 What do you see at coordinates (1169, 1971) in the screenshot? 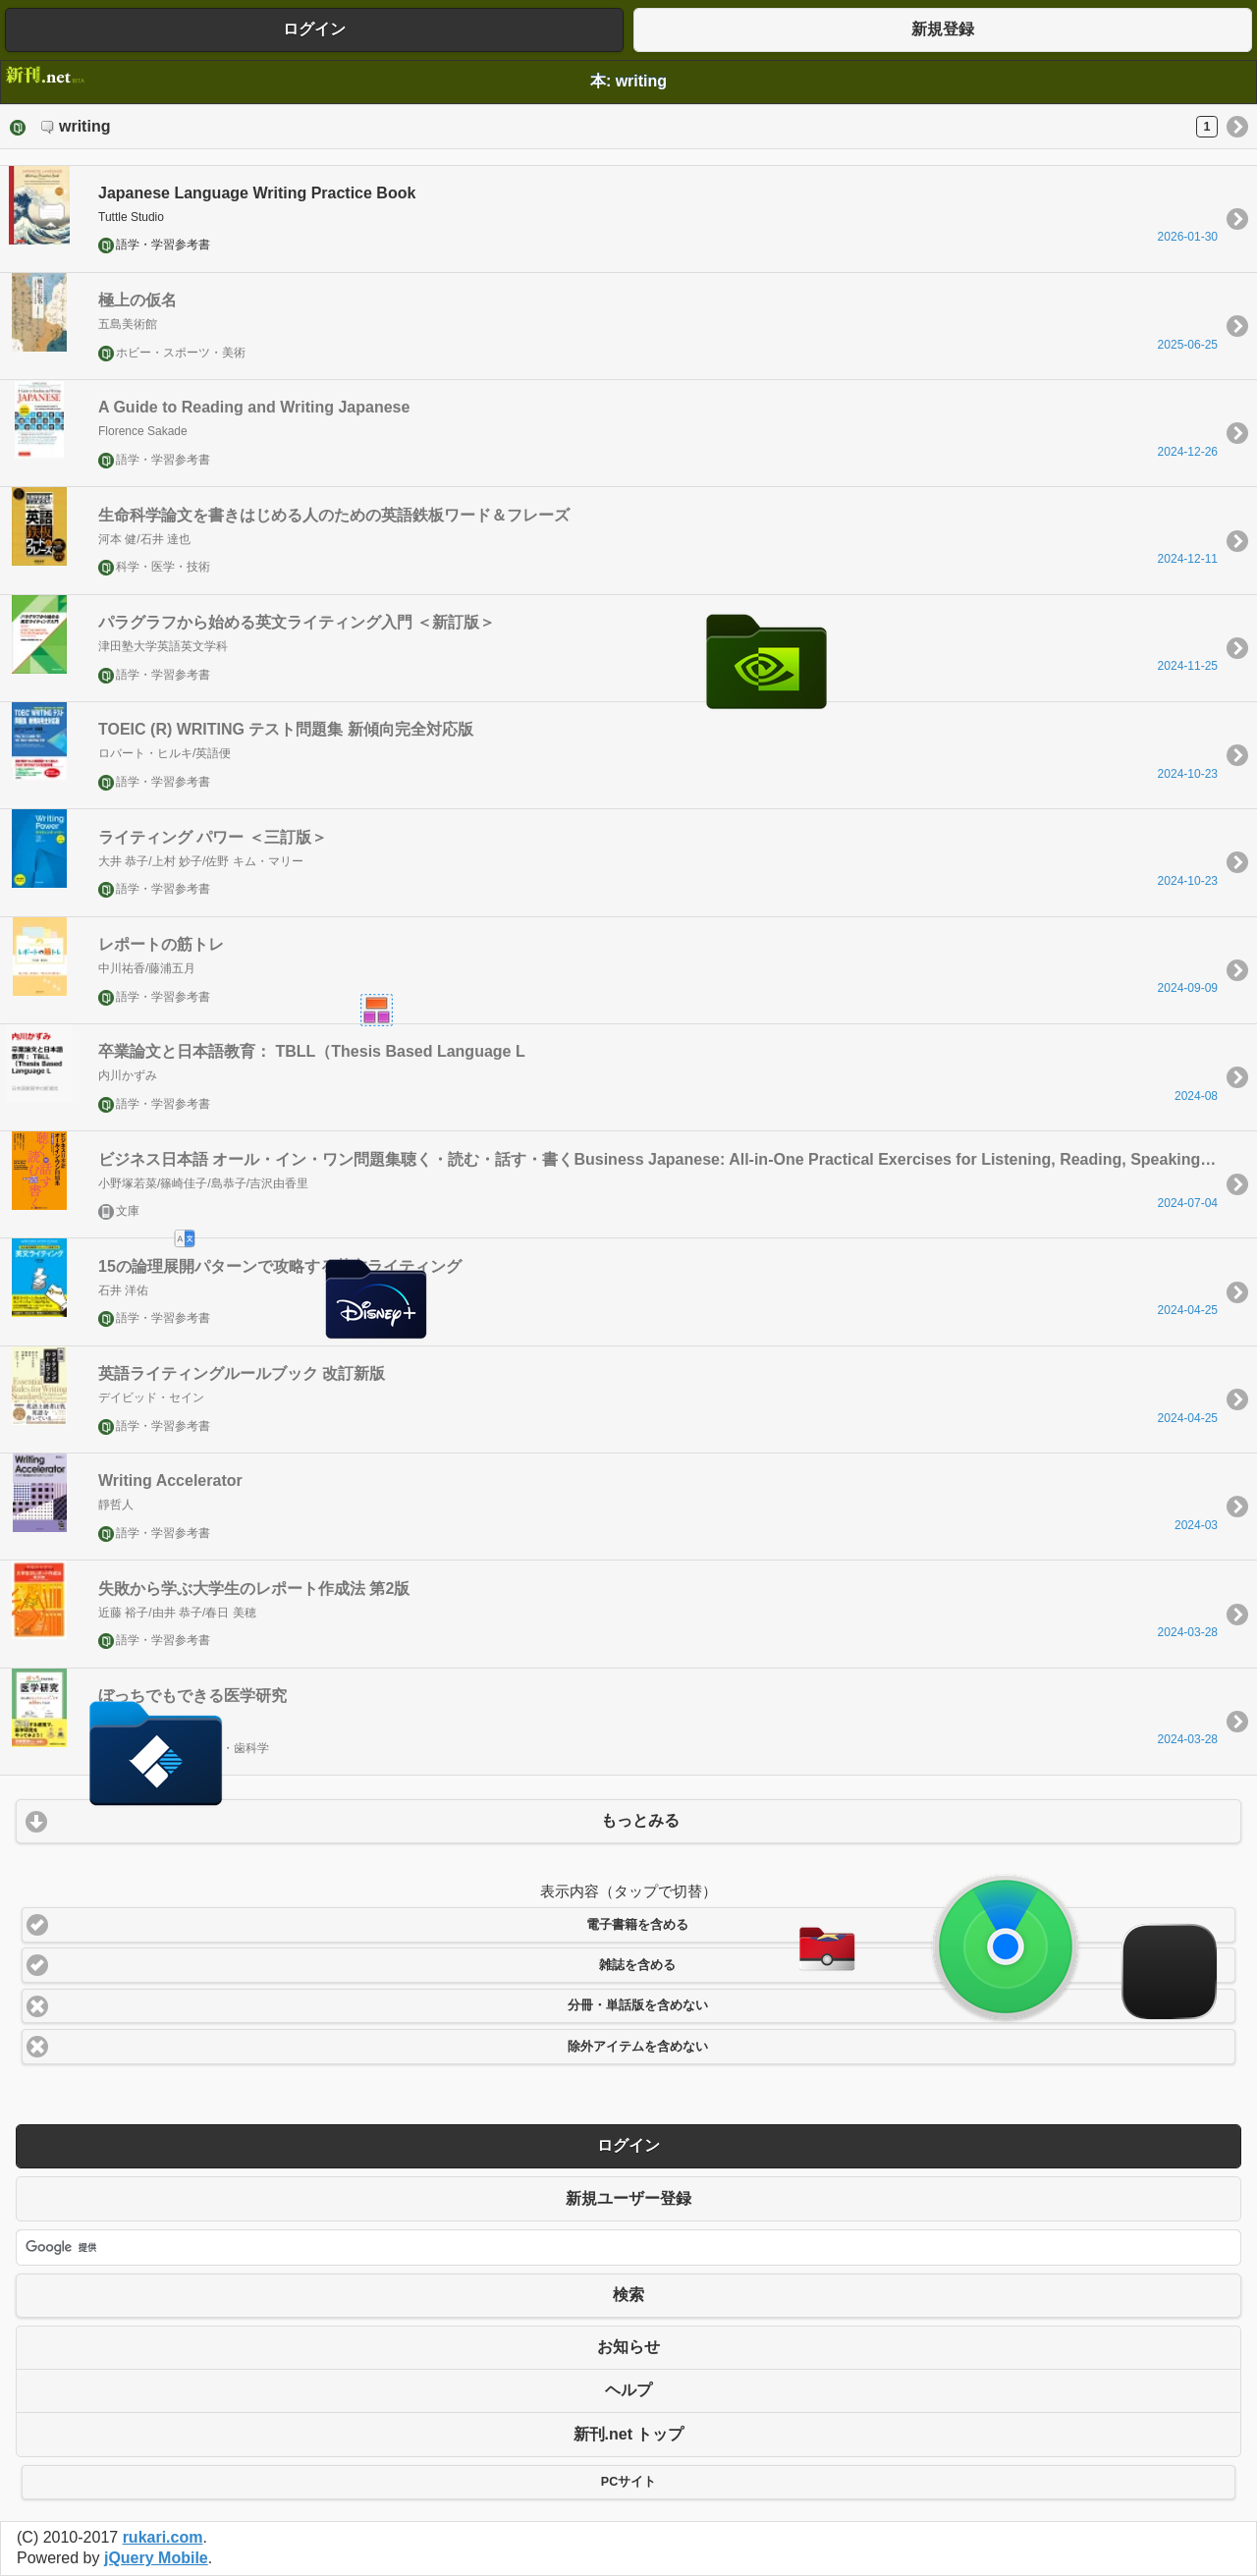
I see `blank app icon template for customization` at bounding box center [1169, 1971].